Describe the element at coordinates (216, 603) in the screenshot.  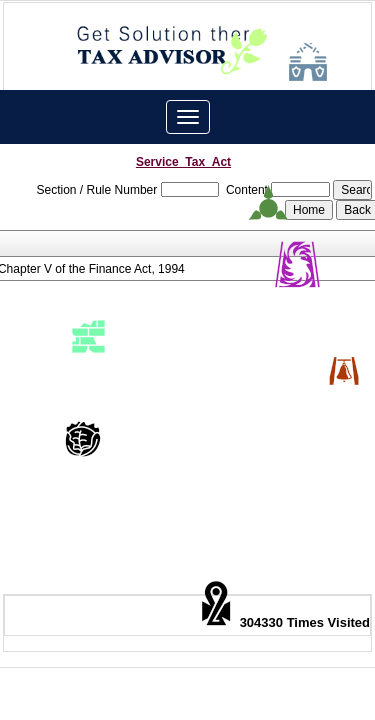
I see `religious or faith-based game element` at that location.